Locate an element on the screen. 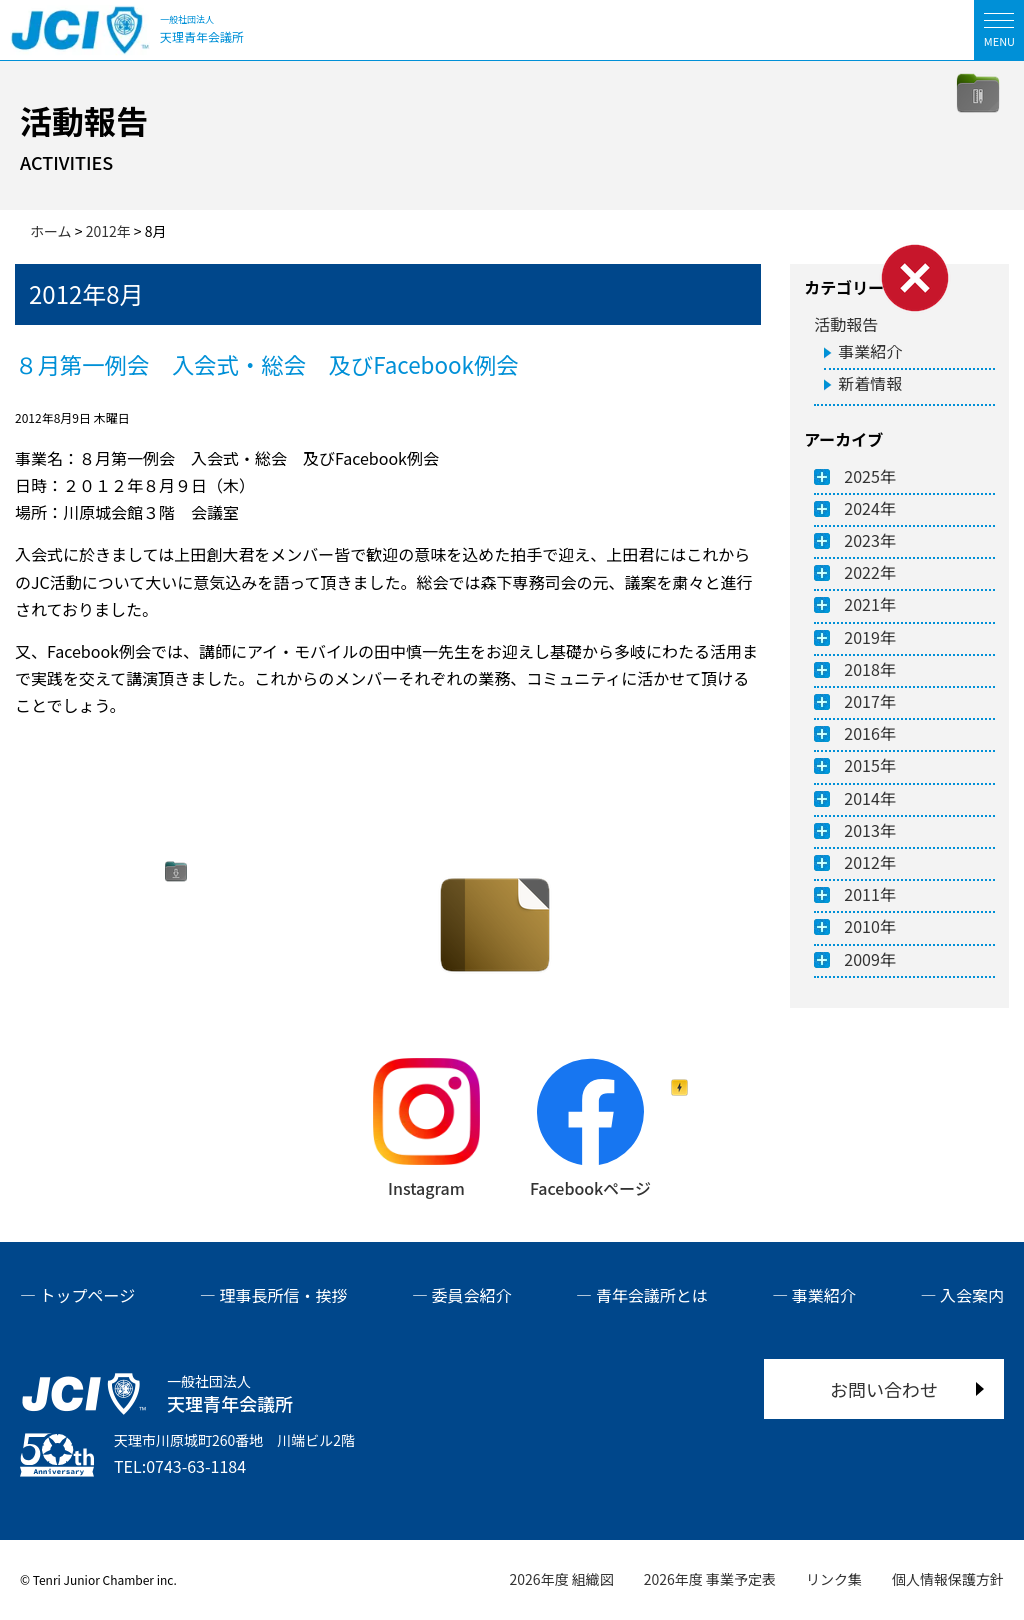  change desktop wallpaper settings is located at coordinates (495, 921).